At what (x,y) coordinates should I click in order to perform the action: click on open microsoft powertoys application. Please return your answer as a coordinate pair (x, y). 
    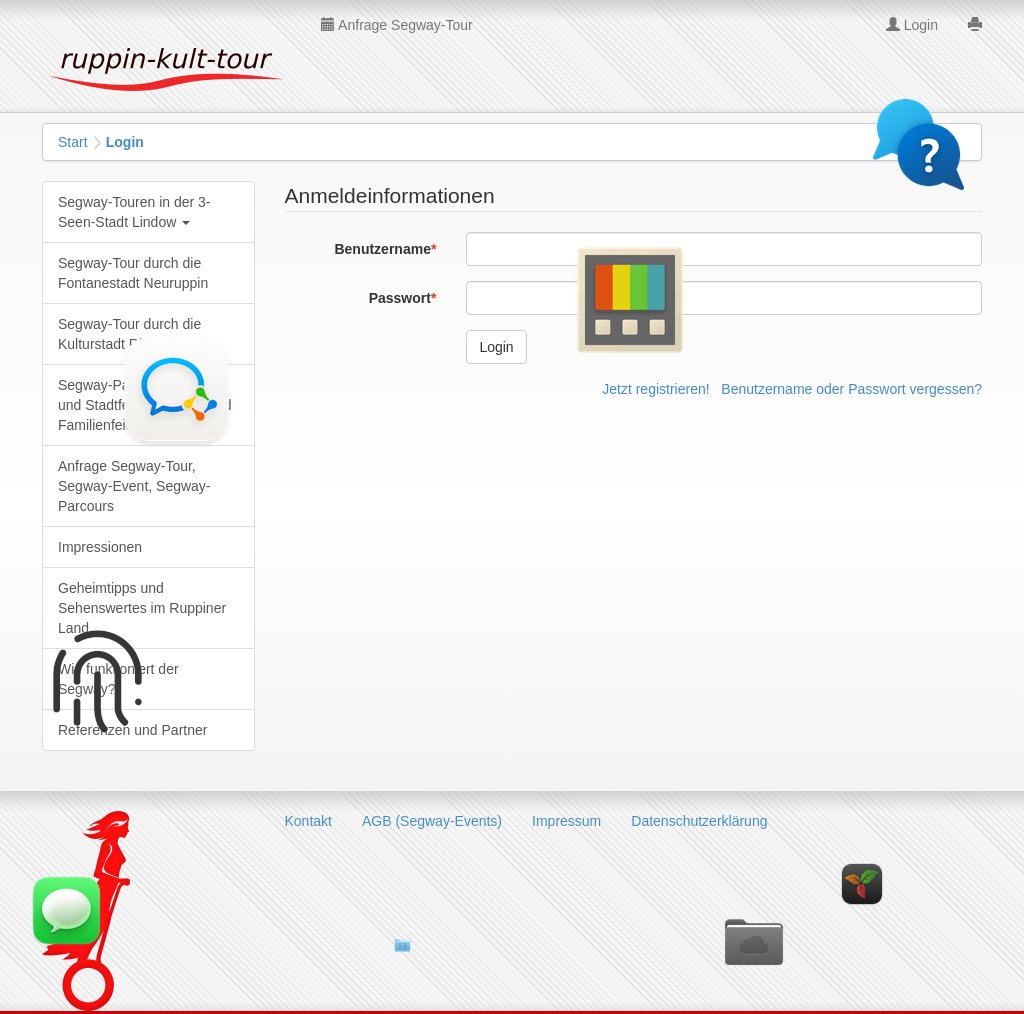
    Looking at the image, I should click on (630, 300).